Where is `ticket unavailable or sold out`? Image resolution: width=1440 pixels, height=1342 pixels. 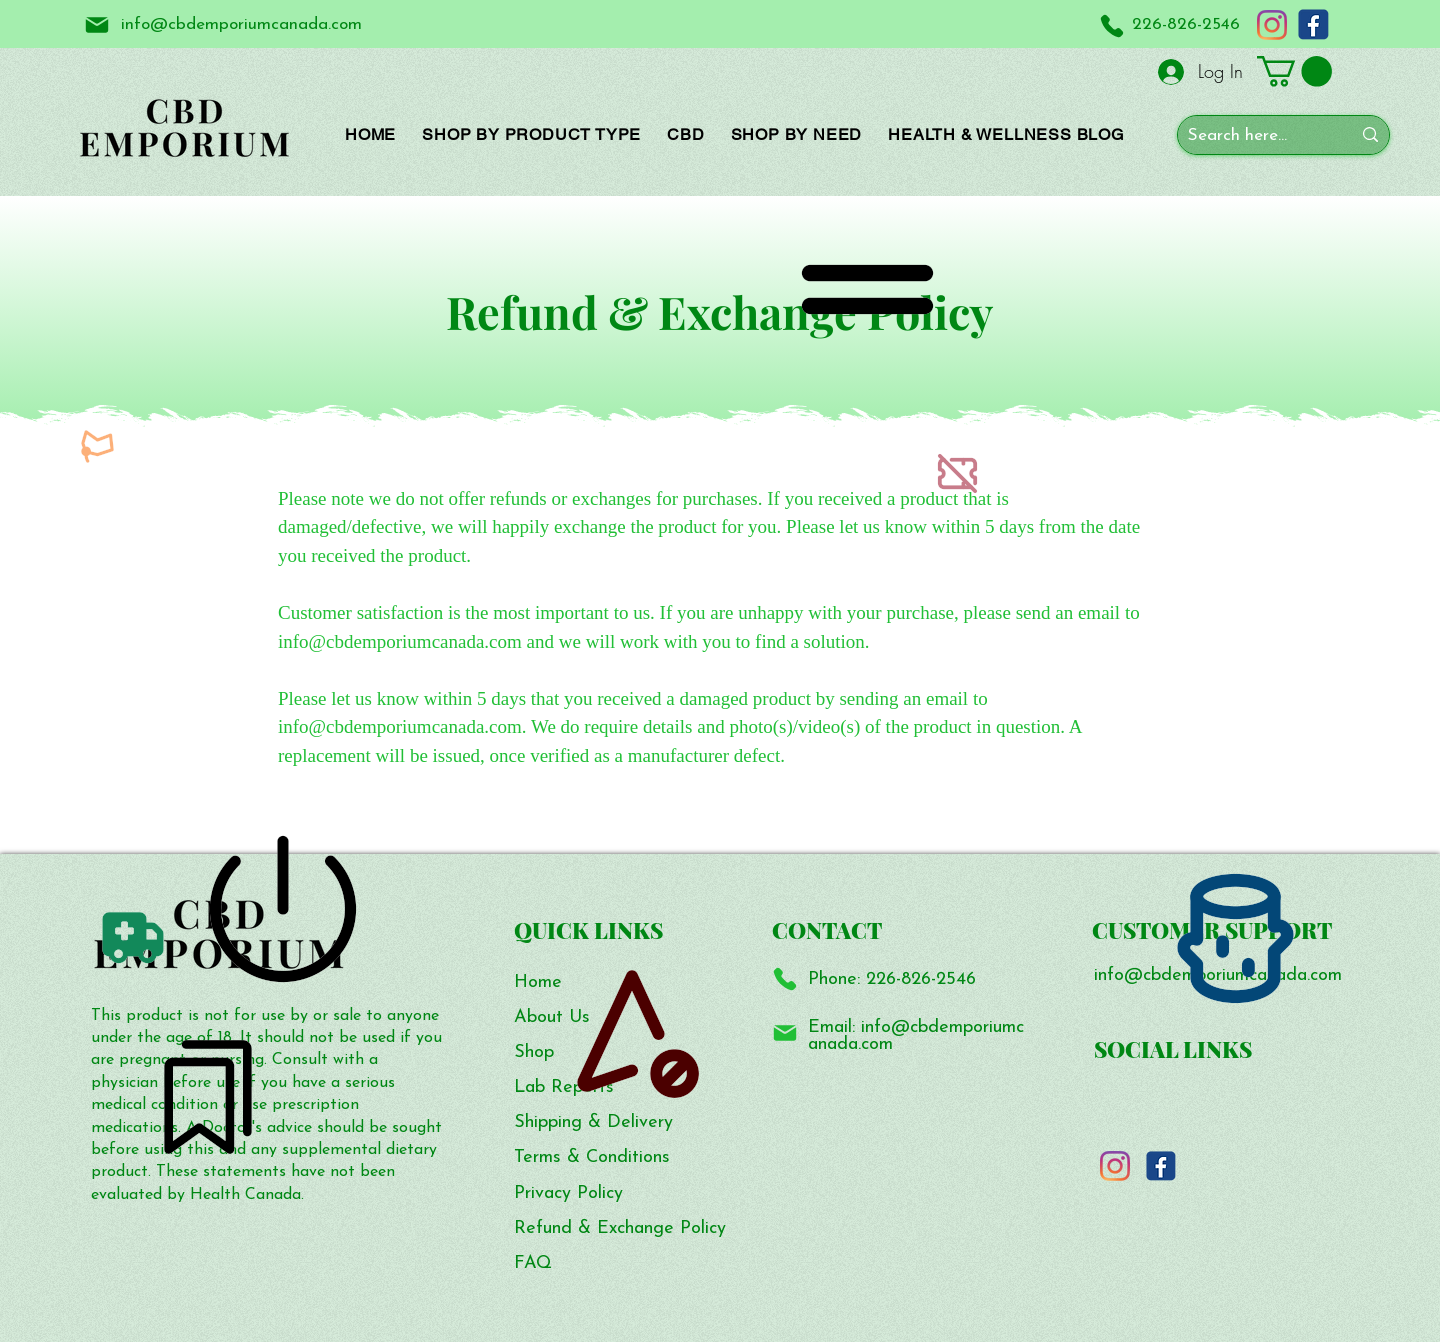 ticket unavailable or sold out is located at coordinates (957, 473).